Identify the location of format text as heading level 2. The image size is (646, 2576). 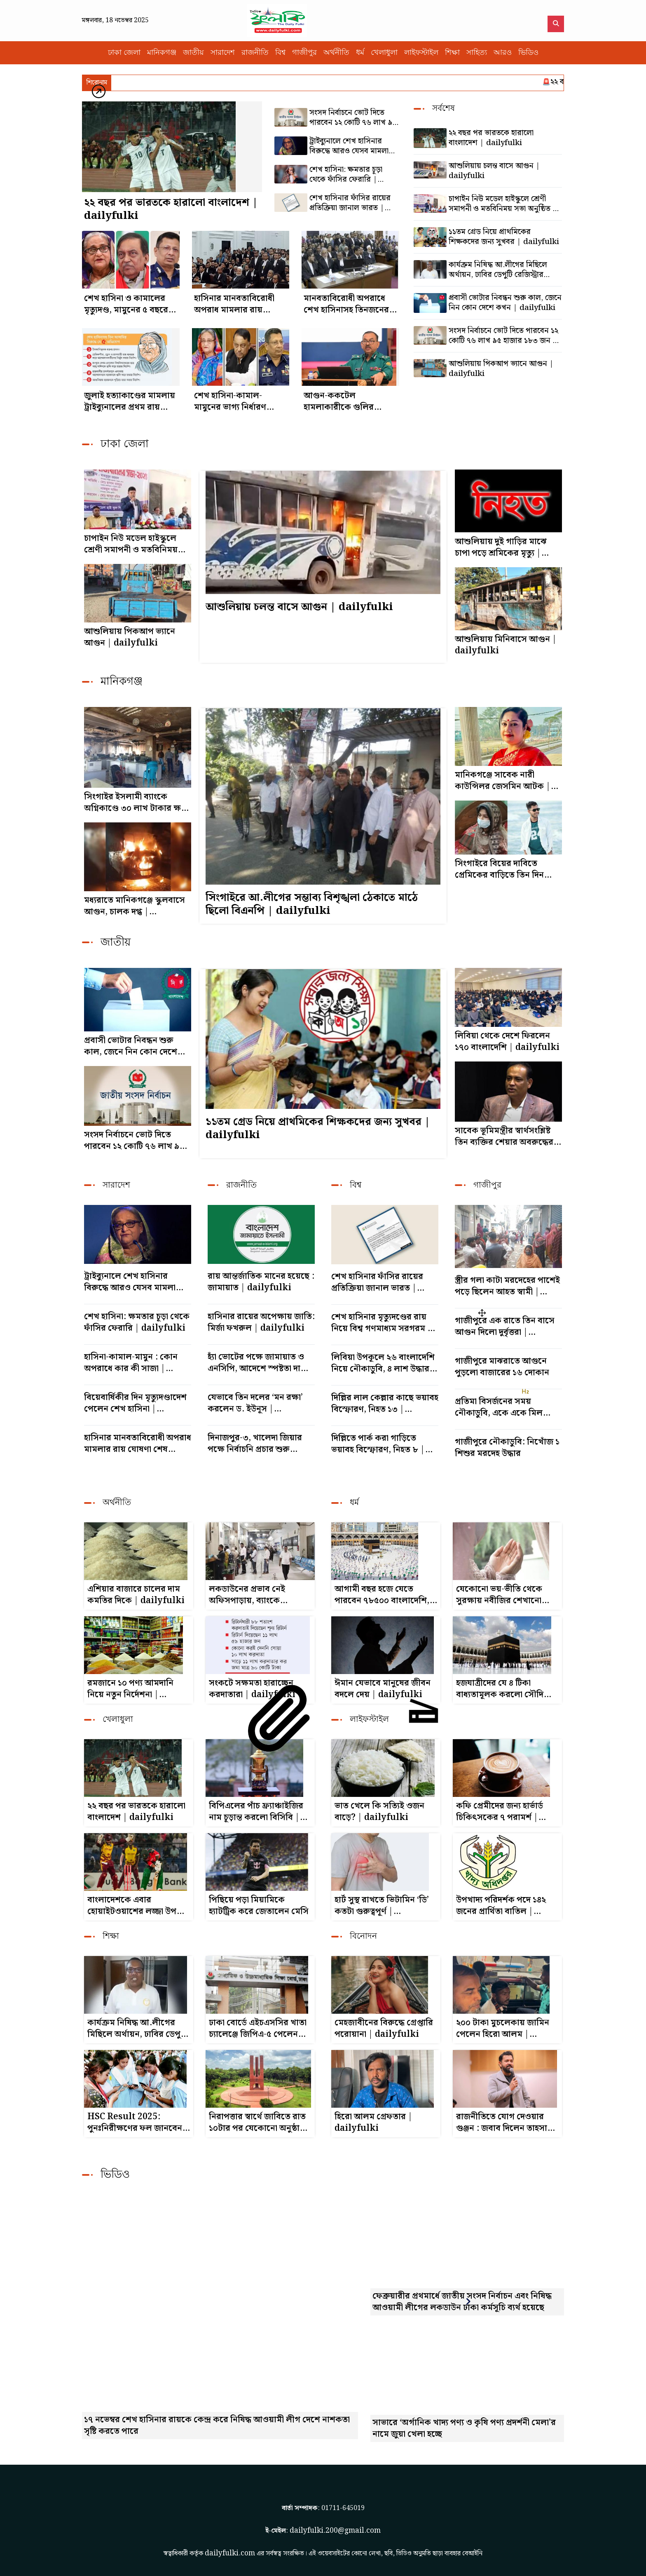
(525, 1391).